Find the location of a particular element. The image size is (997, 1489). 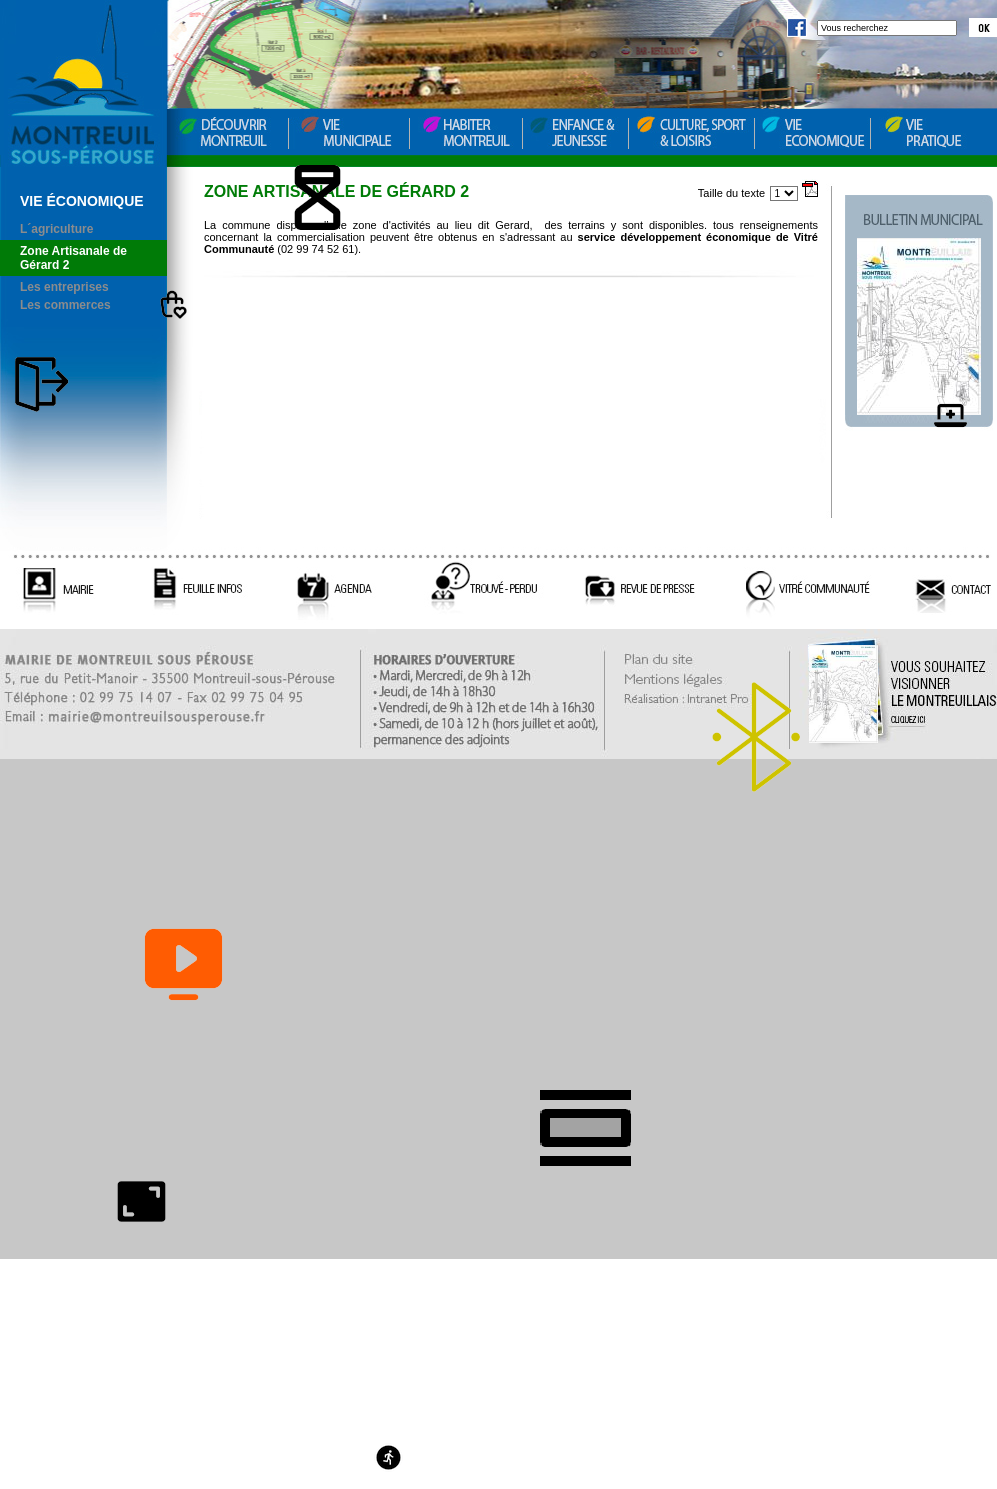

indicates a timer or countdown just started is located at coordinates (317, 197).